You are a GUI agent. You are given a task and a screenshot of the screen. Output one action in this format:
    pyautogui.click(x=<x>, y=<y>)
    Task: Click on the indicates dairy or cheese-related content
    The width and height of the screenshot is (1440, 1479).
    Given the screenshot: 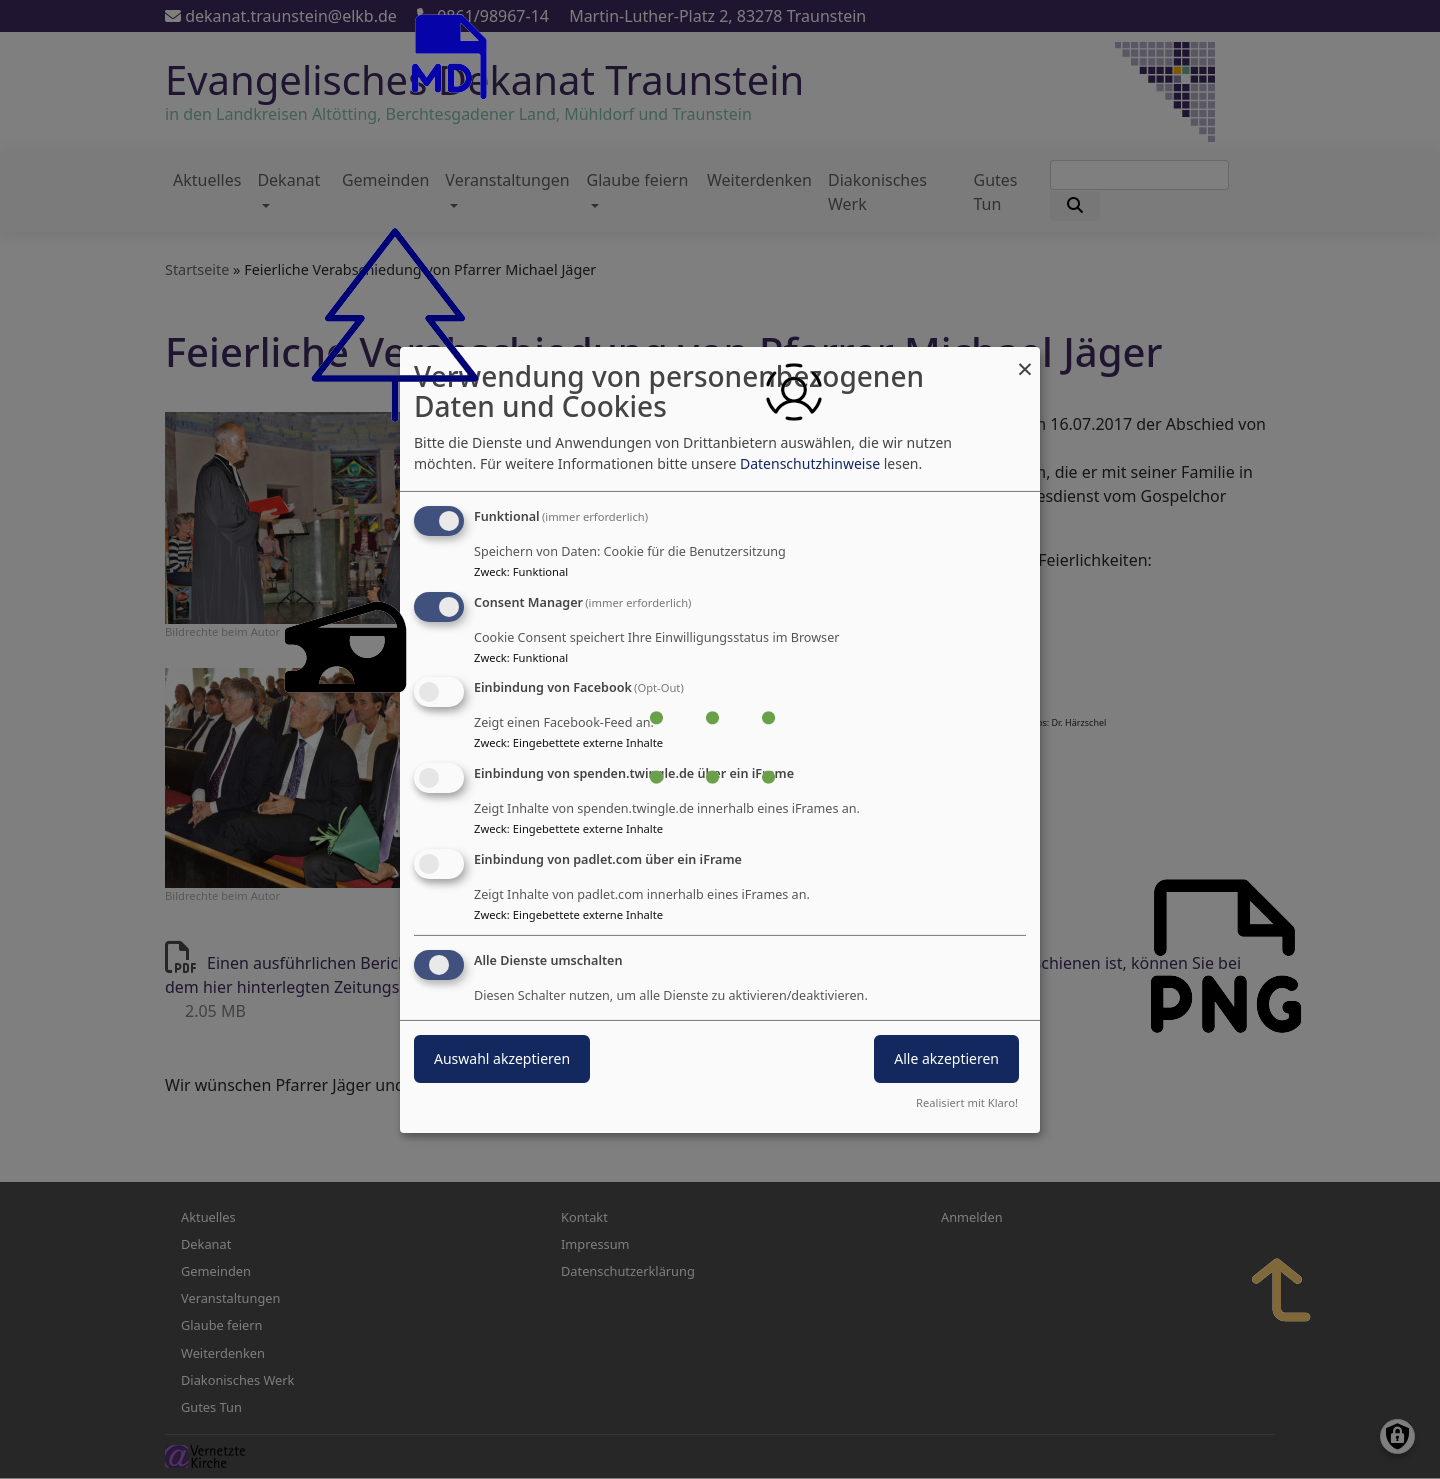 What is the action you would take?
    pyautogui.click(x=345, y=653)
    